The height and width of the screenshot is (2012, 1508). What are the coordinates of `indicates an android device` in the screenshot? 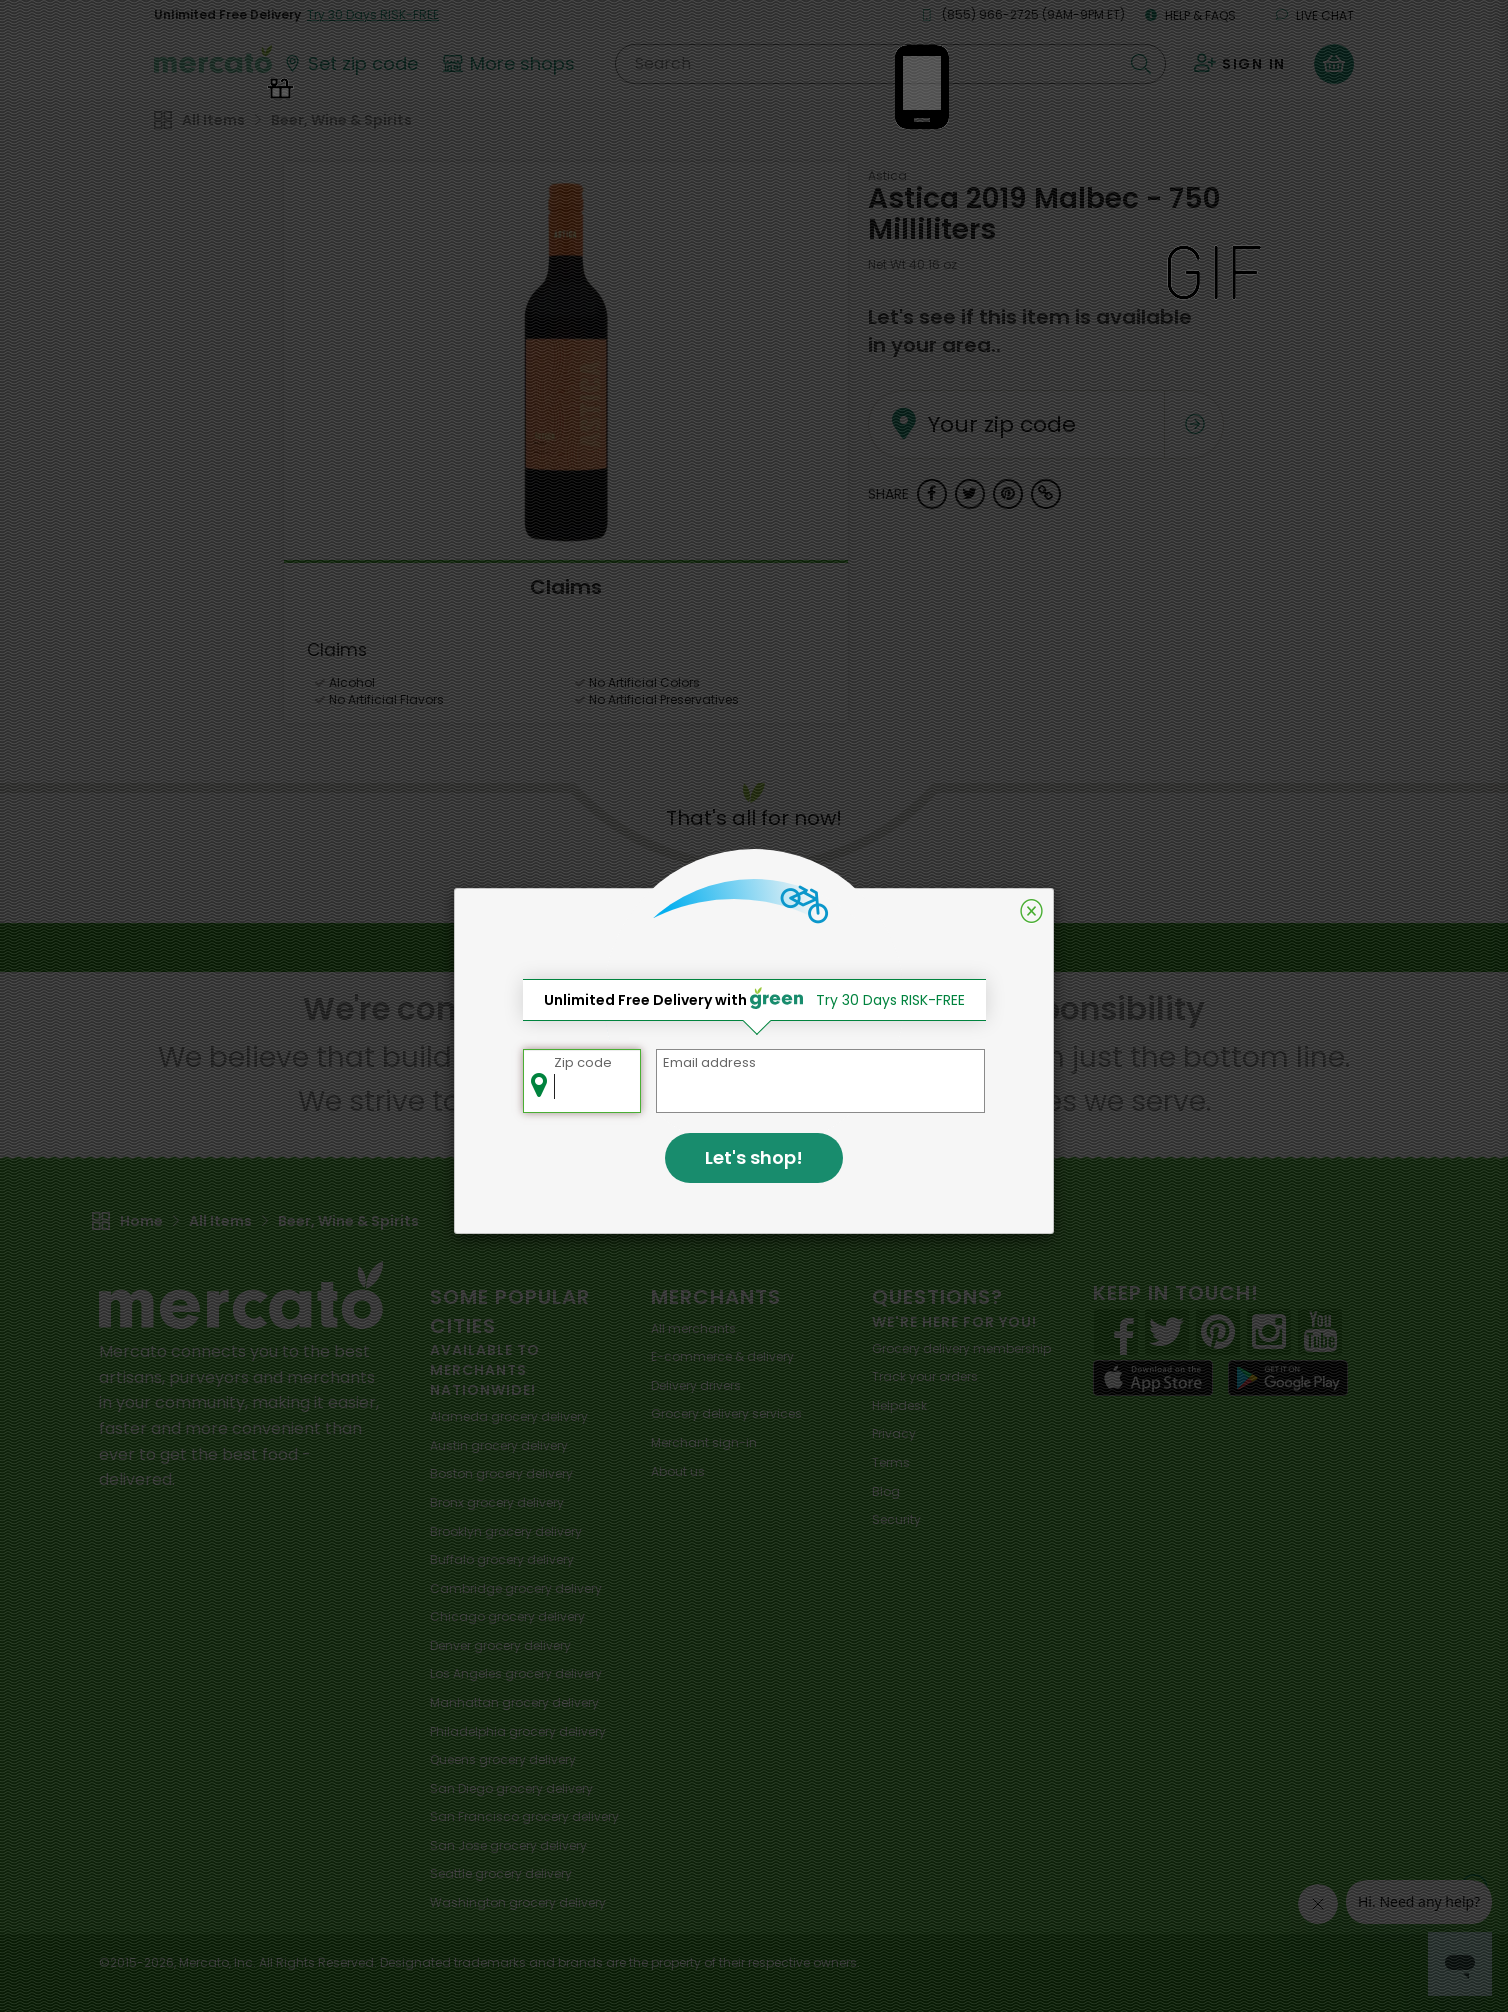 It's located at (922, 87).